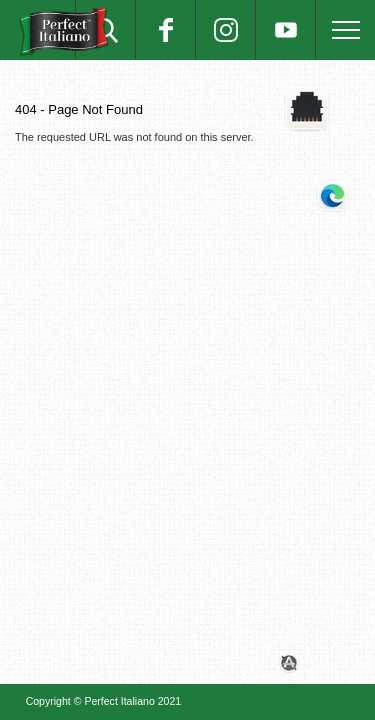  What do you see at coordinates (307, 108) in the screenshot?
I see `configure DSL network connection settings` at bounding box center [307, 108].